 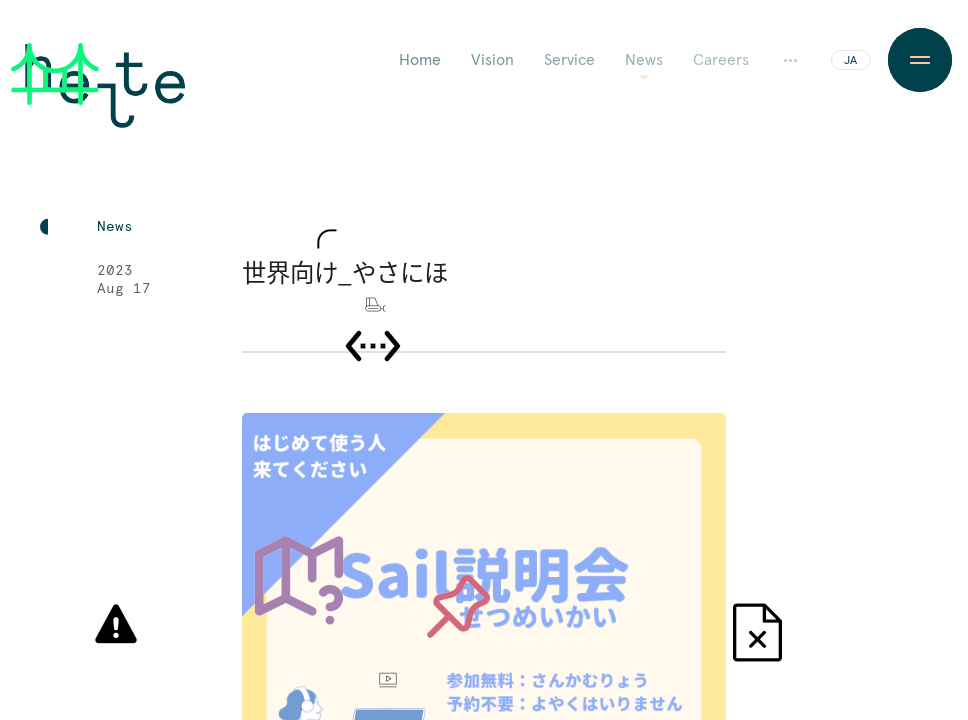 I want to click on view bridge or crossing information, so click(x=55, y=74).